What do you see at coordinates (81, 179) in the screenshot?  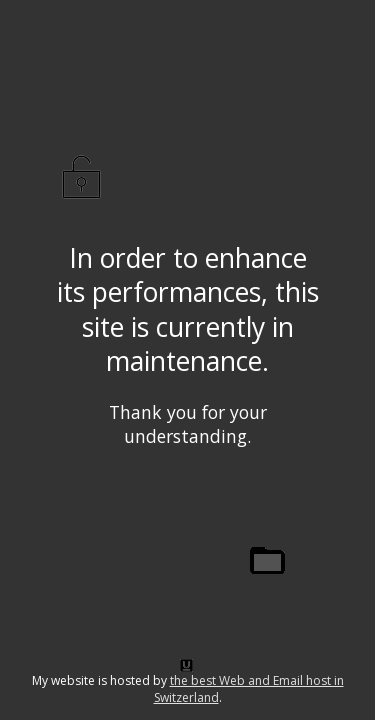 I see `unlocked or unsecured state` at bounding box center [81, 179].